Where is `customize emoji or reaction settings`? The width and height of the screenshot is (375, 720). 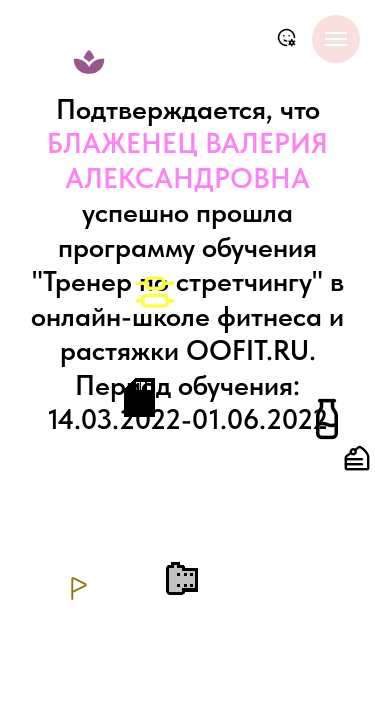 customize emoji or reaction settings is located at coordinates (286, 37).